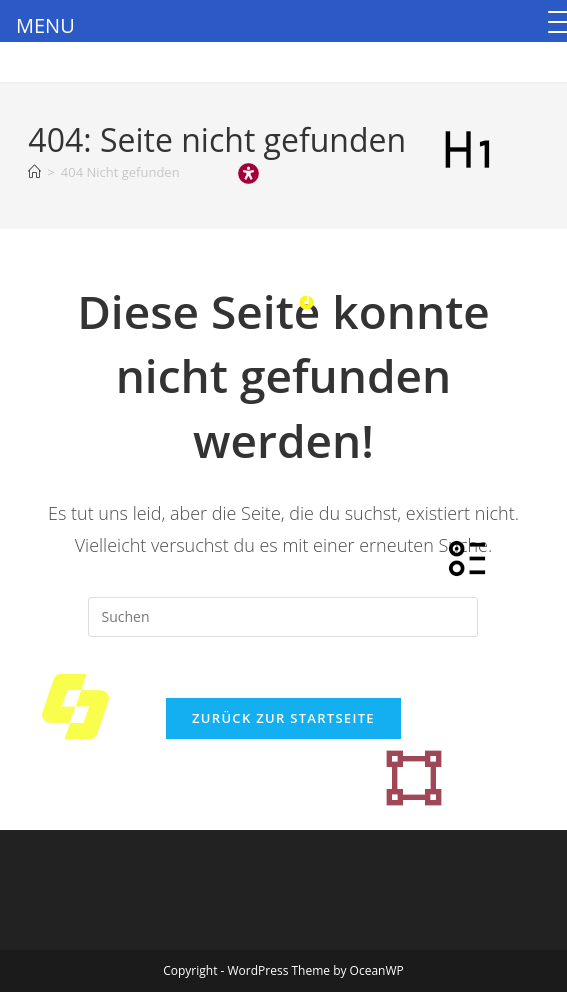  What do you see at coordinates (248, 173) in the screenshot?
I see `enable accessibility features` at bounding box center [248, 173].